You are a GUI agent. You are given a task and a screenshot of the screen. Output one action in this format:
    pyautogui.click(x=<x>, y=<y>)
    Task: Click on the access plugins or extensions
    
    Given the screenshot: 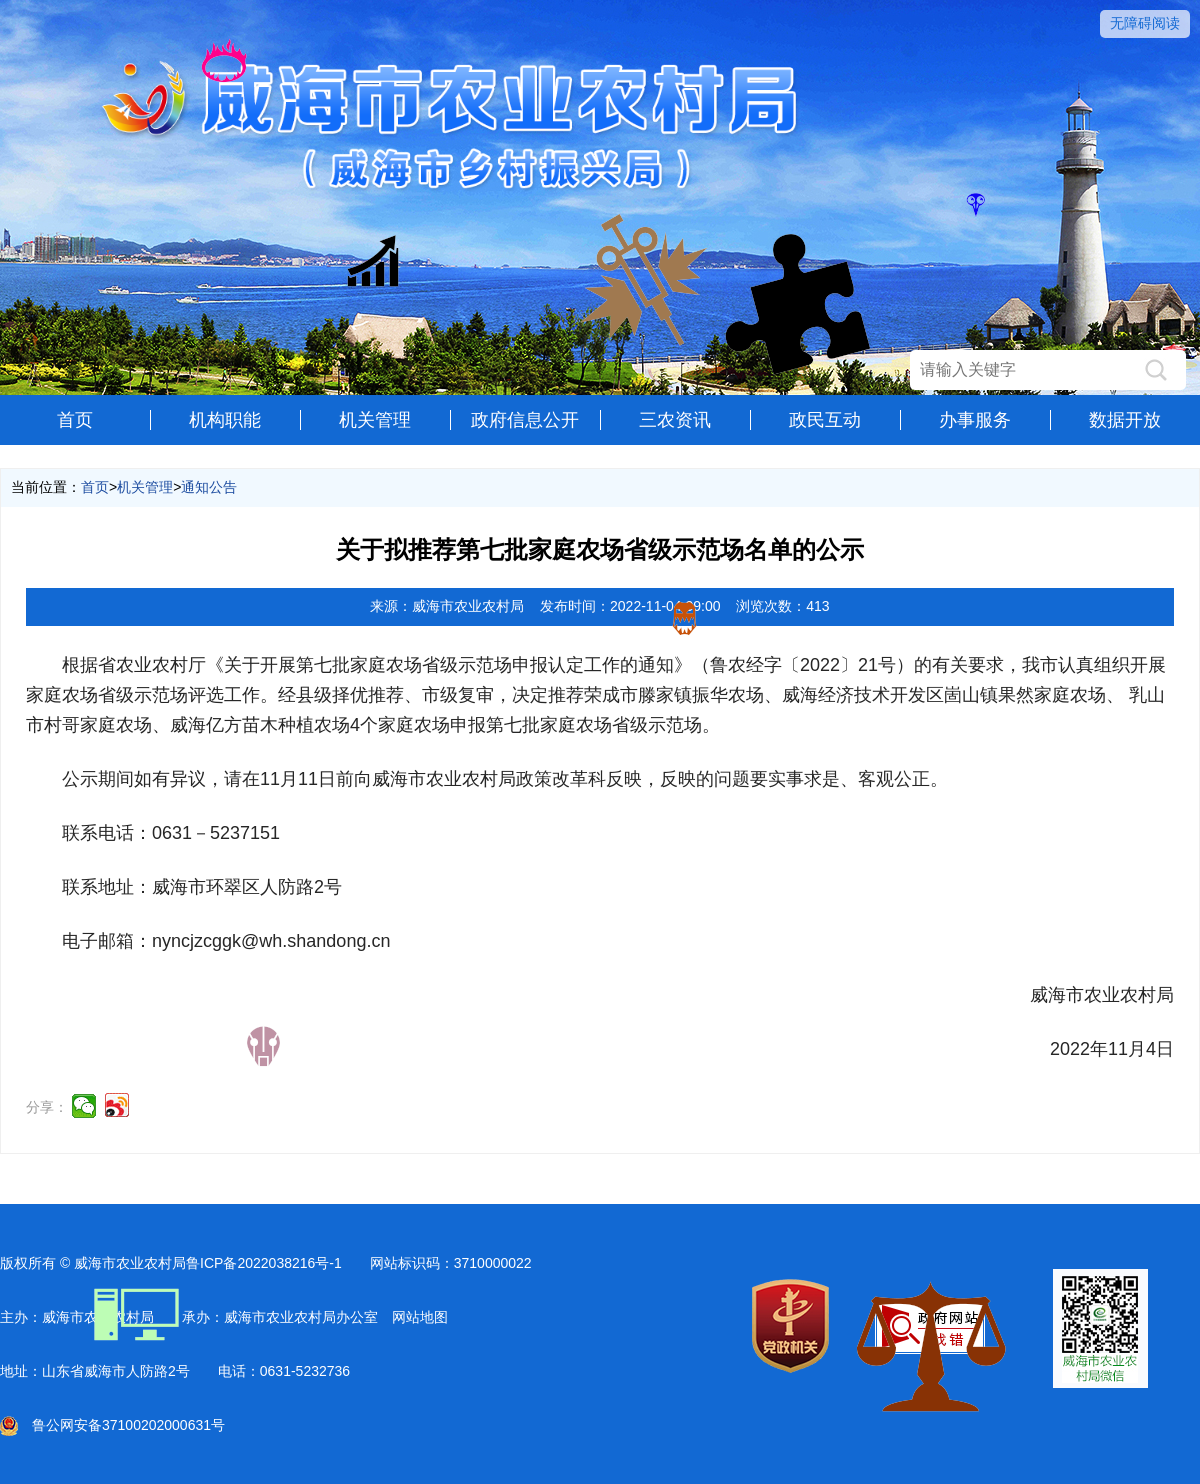 What is the action you would take?
    pyautogui.click(x=797, y=304)
    